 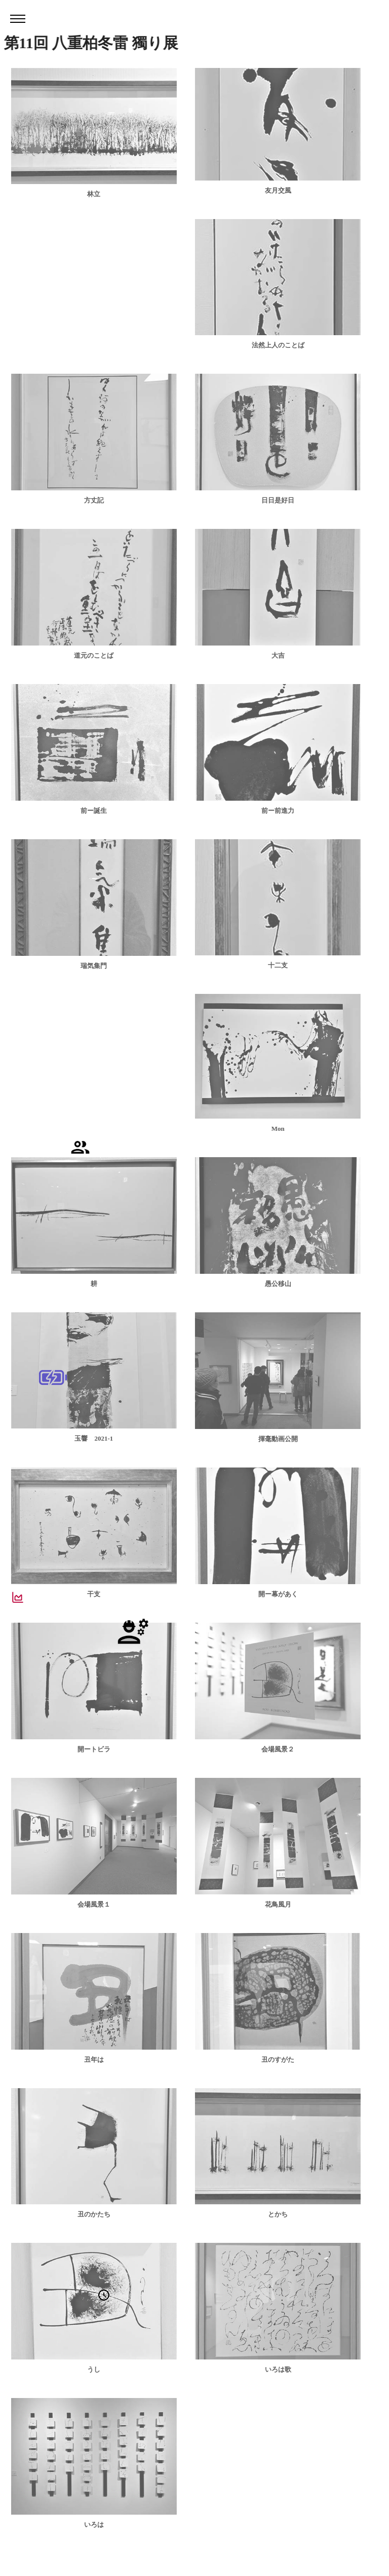 What do you see at coordinates (80, 1147) in the screenshot?
I see `view contacts or people list` at bounding box center [80, 1147].